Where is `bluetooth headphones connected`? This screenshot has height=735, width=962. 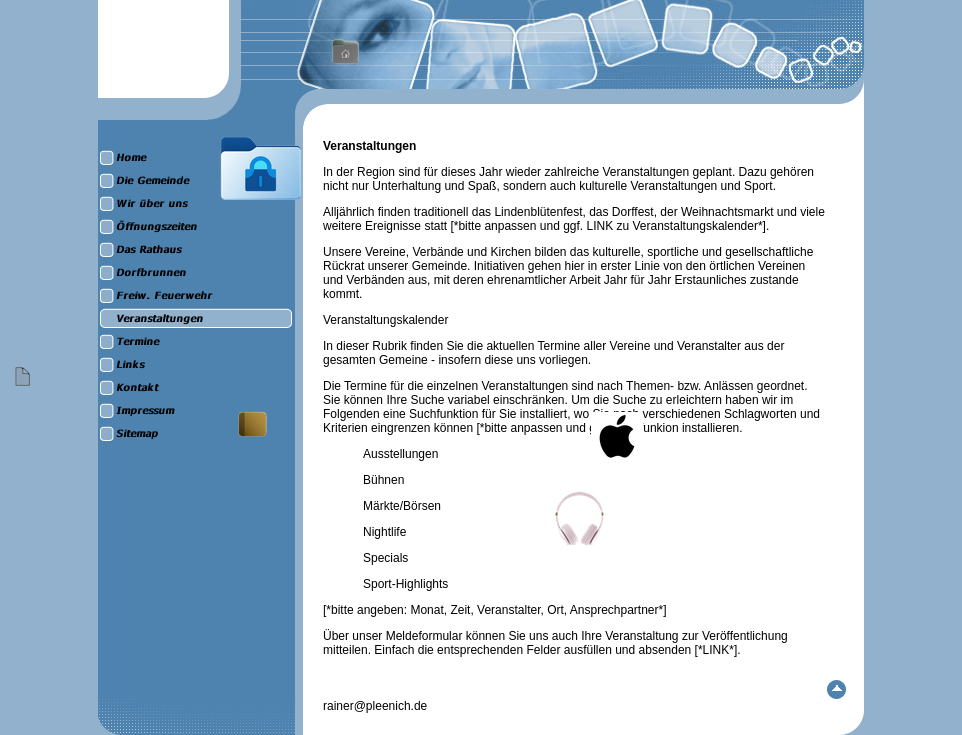
bluetooth headphones connected is located at coordinates (579, 518).